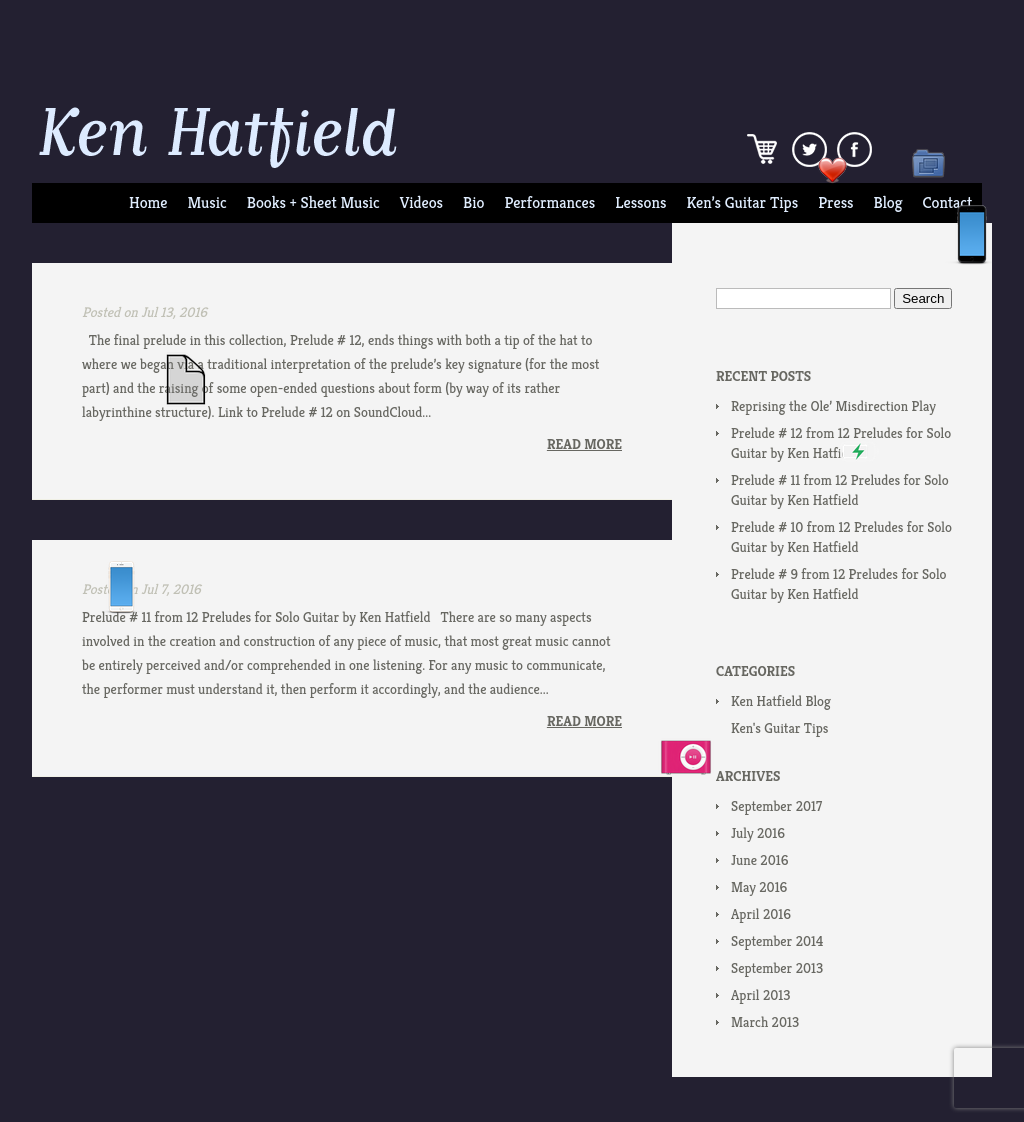 The image size is (1024, 1122). Describe the element at coordinates (686, 748) in the screenshot. I see `pink iPod shuffle device icon` at that location.